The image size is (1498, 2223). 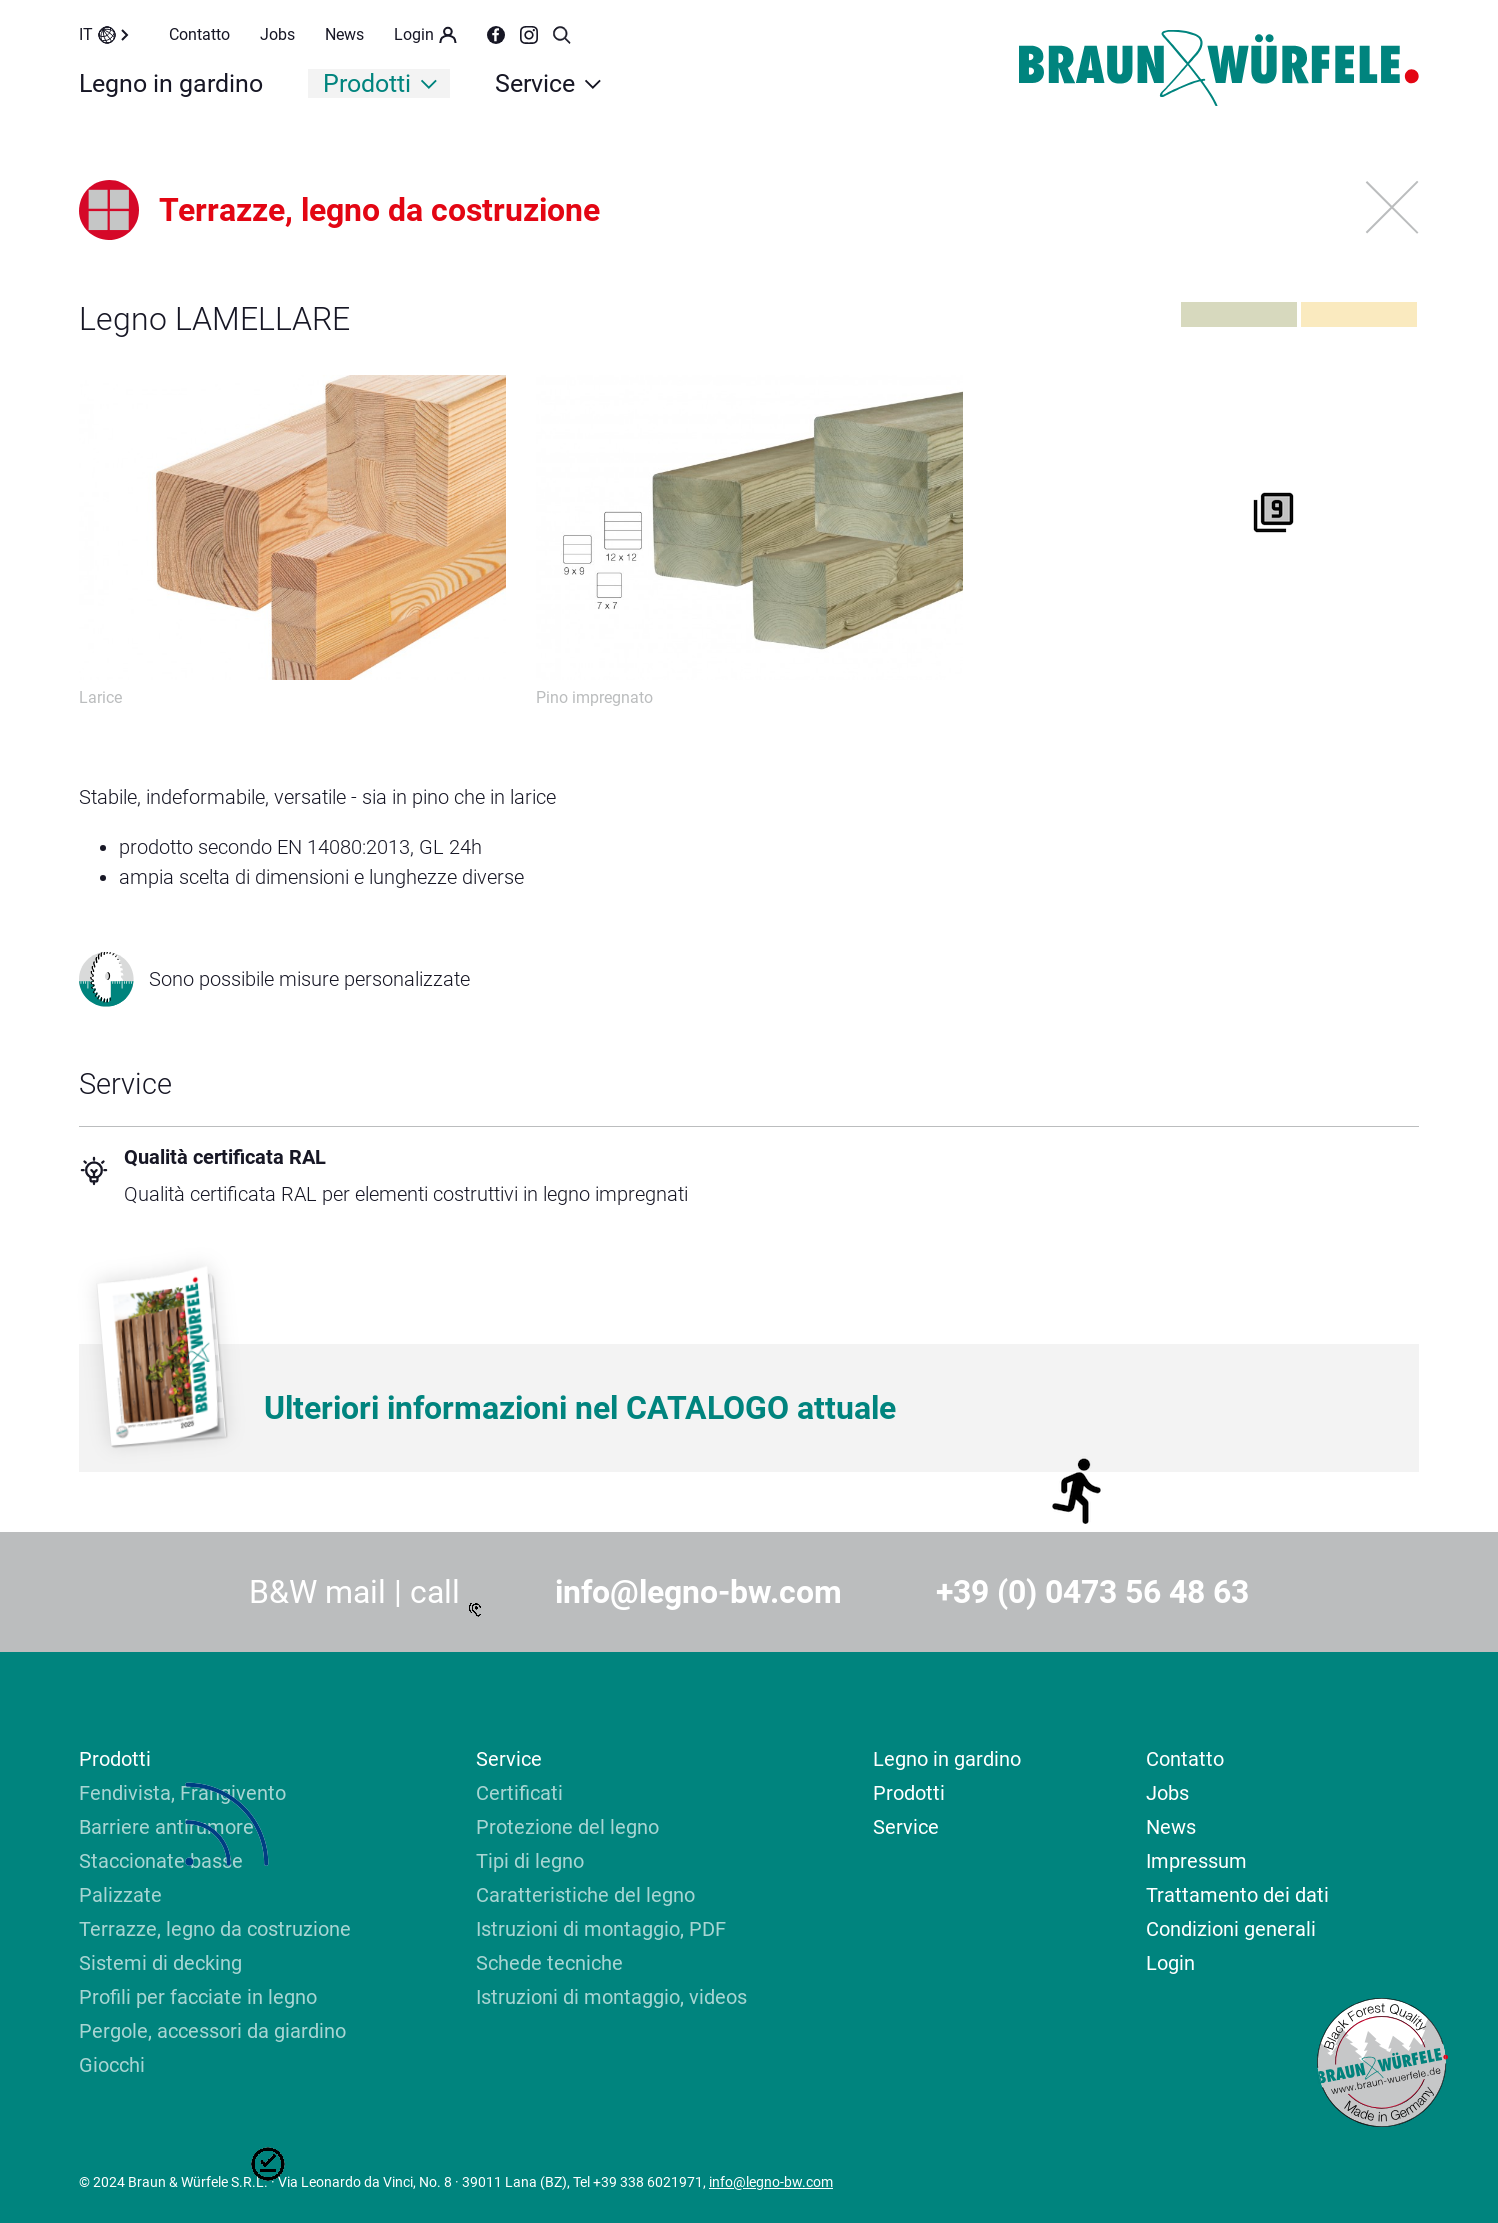 I want to click on indicates 9 items in a stack or collection, so click(x=1273, y=512).